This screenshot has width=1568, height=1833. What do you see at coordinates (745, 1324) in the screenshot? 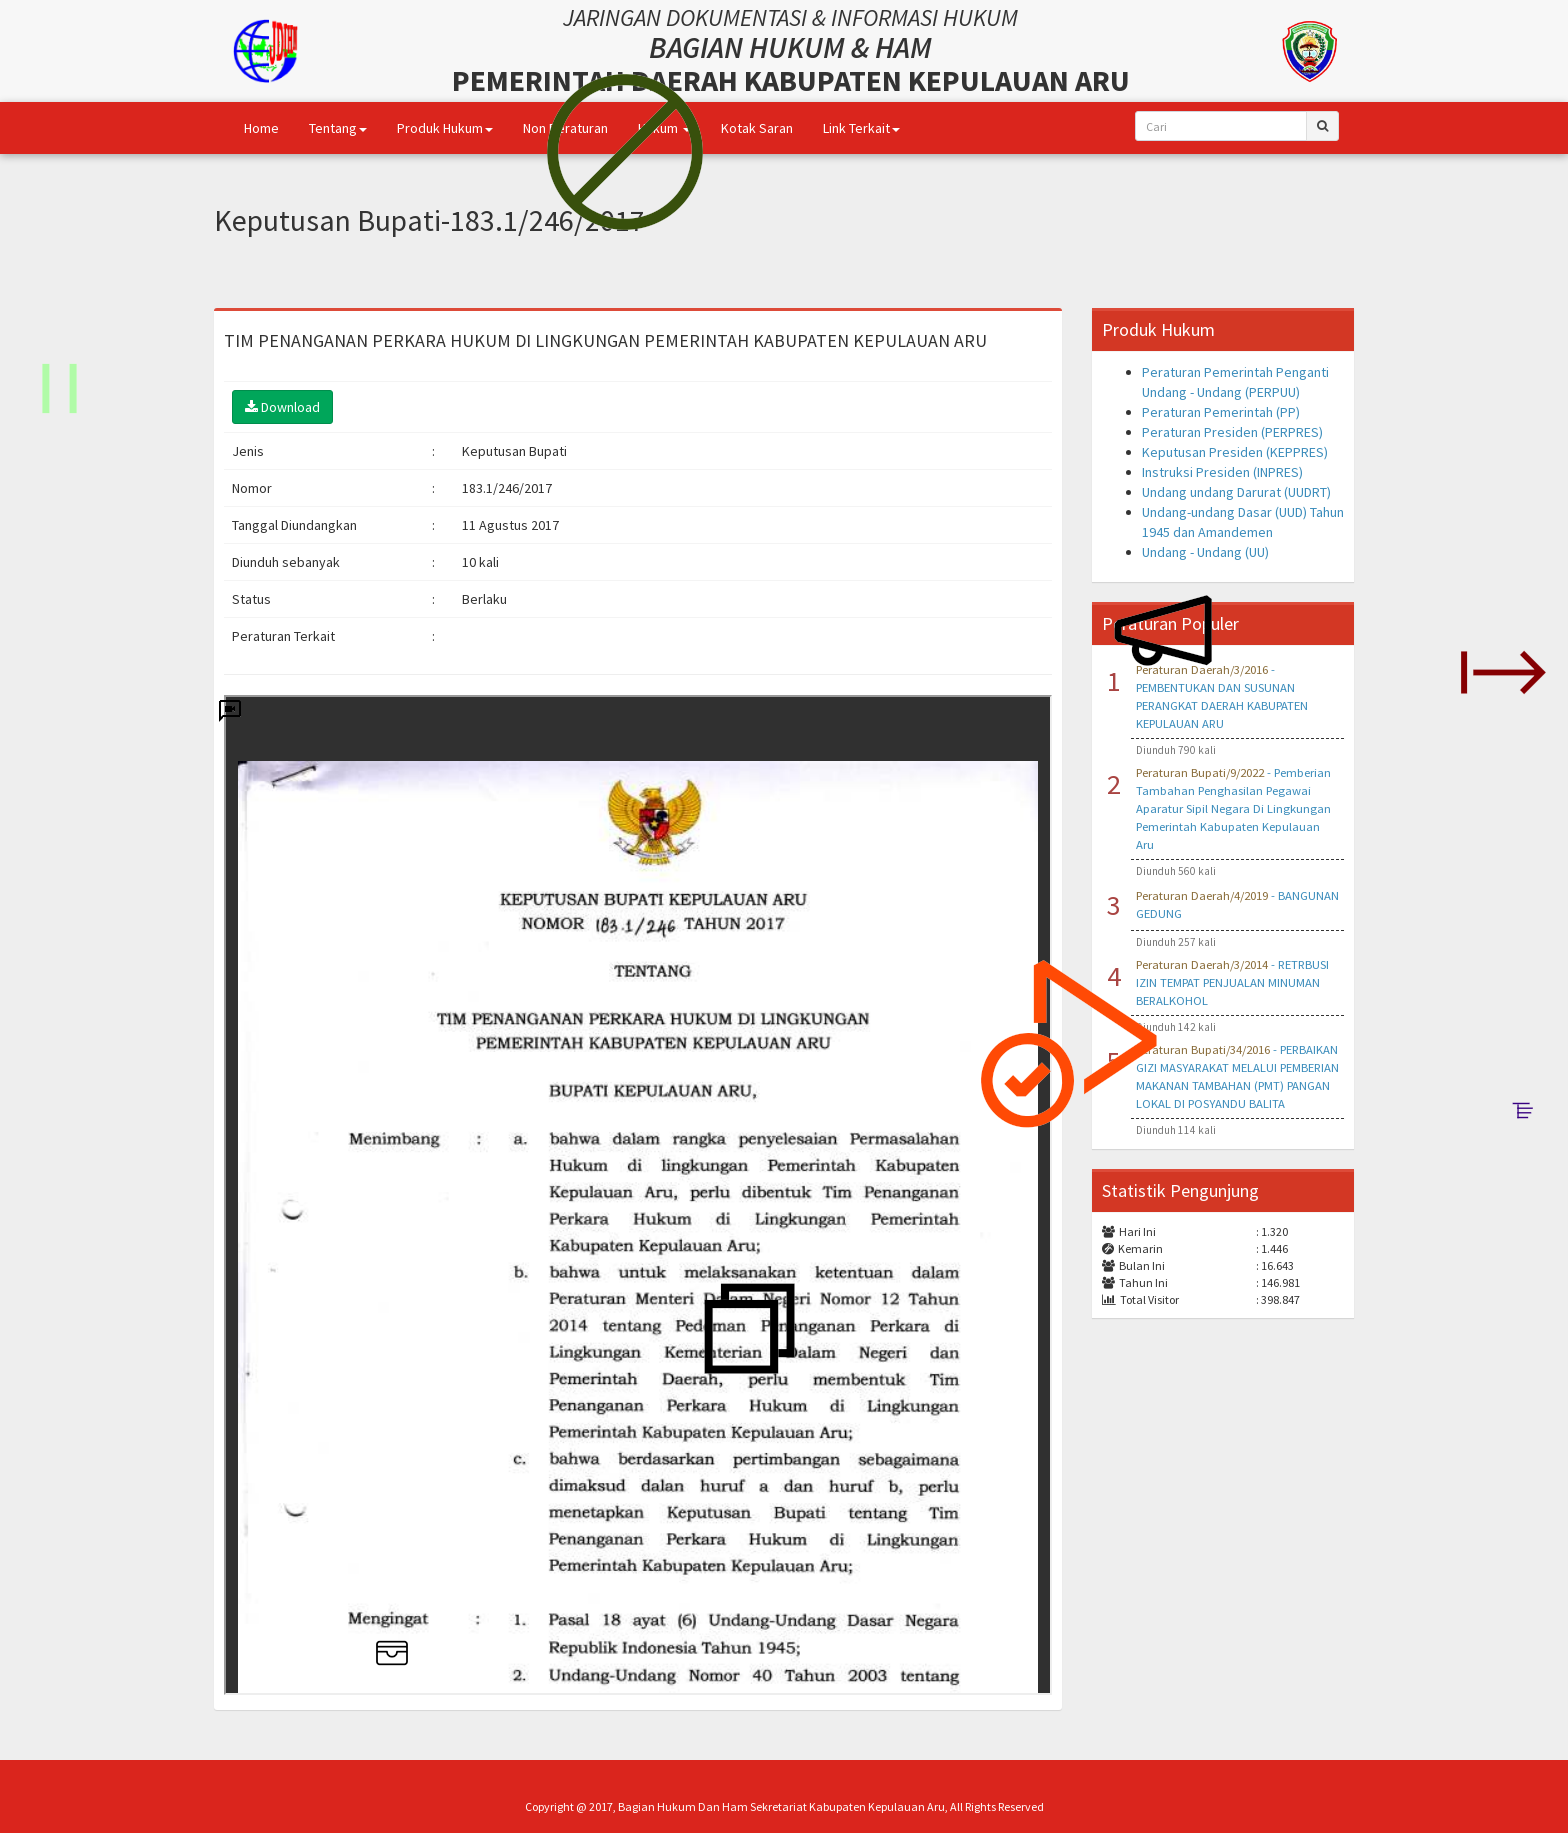
I see `restore window to previous size` at bounding box center [745, 1324].